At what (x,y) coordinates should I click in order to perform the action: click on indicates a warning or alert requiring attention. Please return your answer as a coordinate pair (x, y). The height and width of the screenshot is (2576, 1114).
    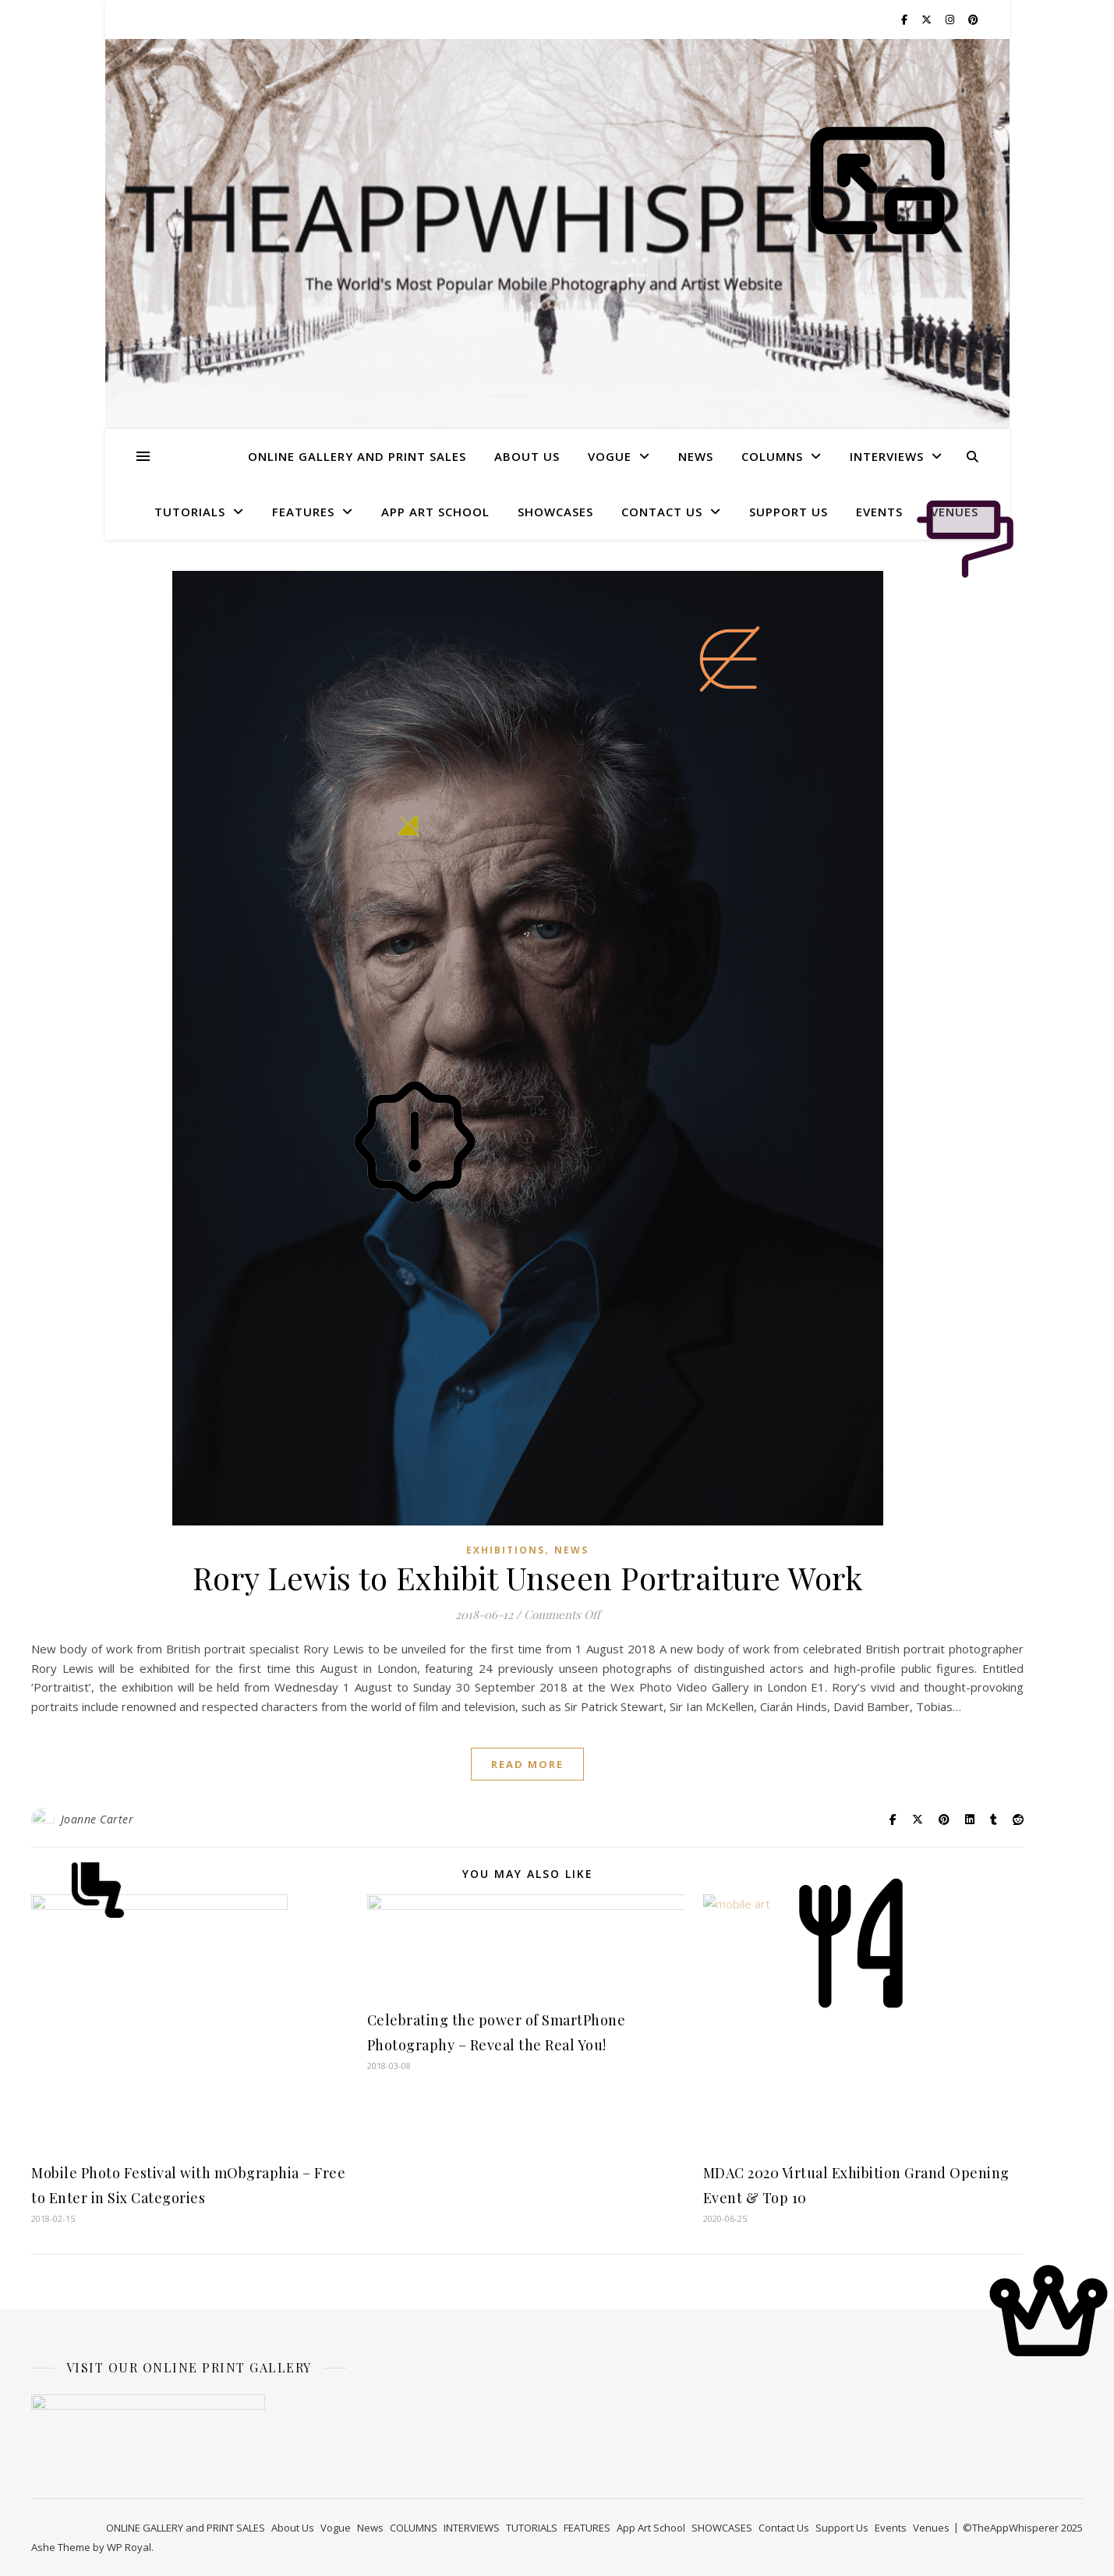
    Looking at the image, I should click on (415, 1142).